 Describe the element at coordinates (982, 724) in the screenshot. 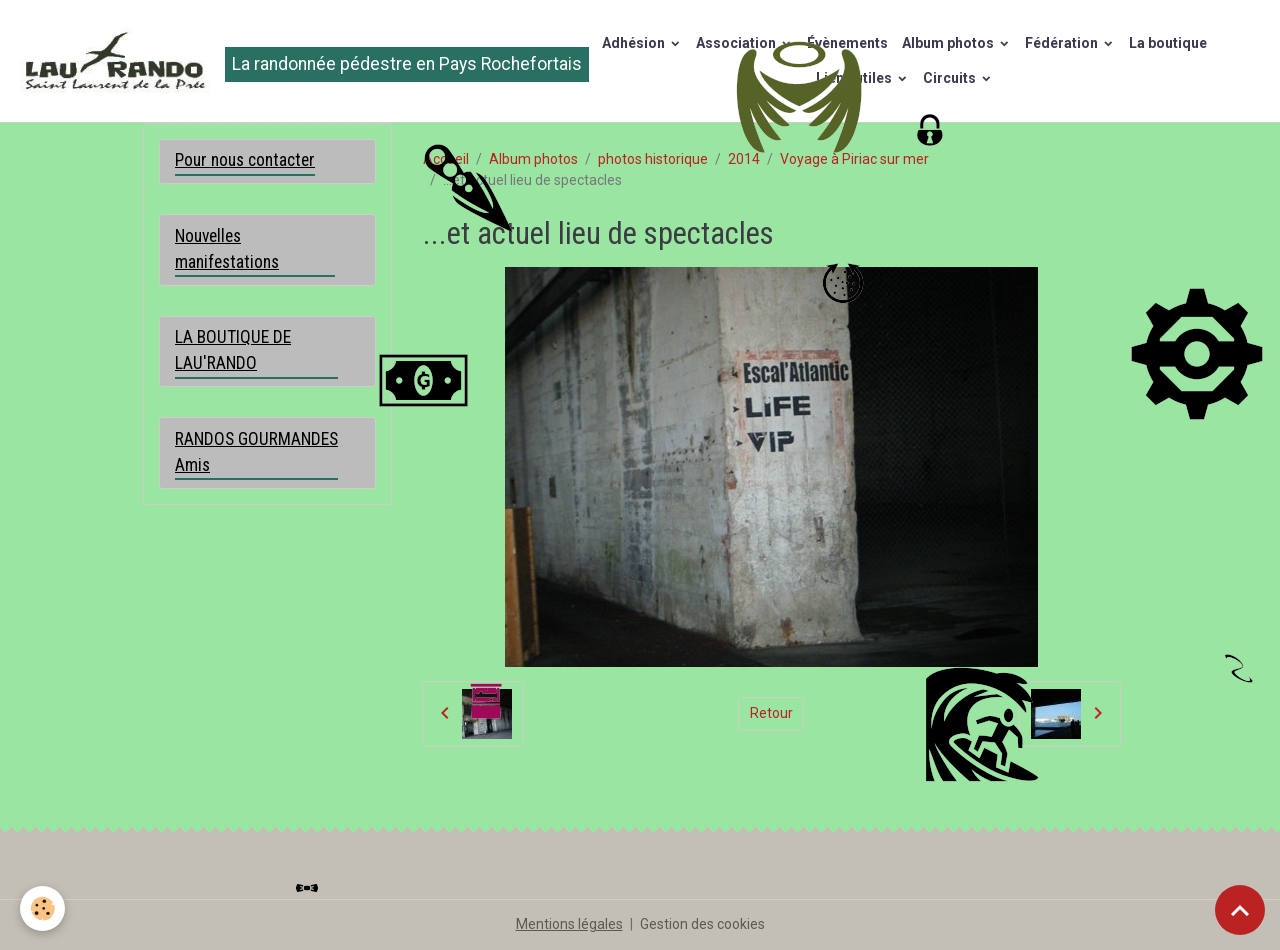

I see `surfing or water sports activity` at that location.